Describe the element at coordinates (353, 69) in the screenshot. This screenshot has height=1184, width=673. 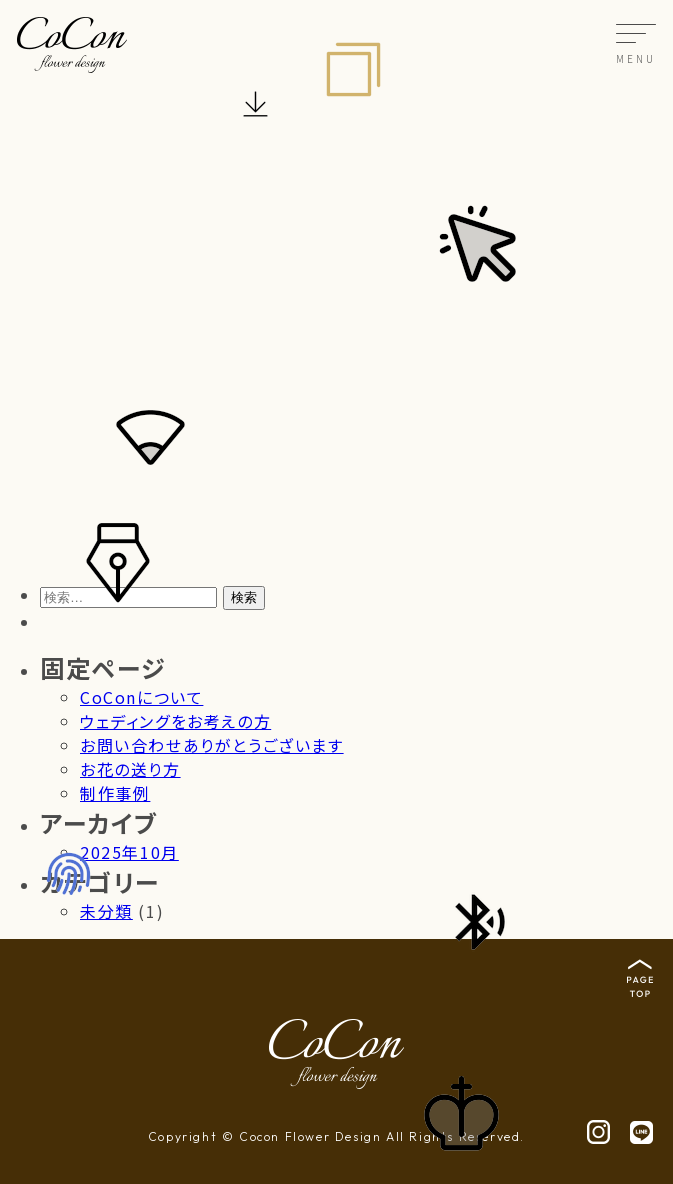
I see `copy to clipboard` at that location.